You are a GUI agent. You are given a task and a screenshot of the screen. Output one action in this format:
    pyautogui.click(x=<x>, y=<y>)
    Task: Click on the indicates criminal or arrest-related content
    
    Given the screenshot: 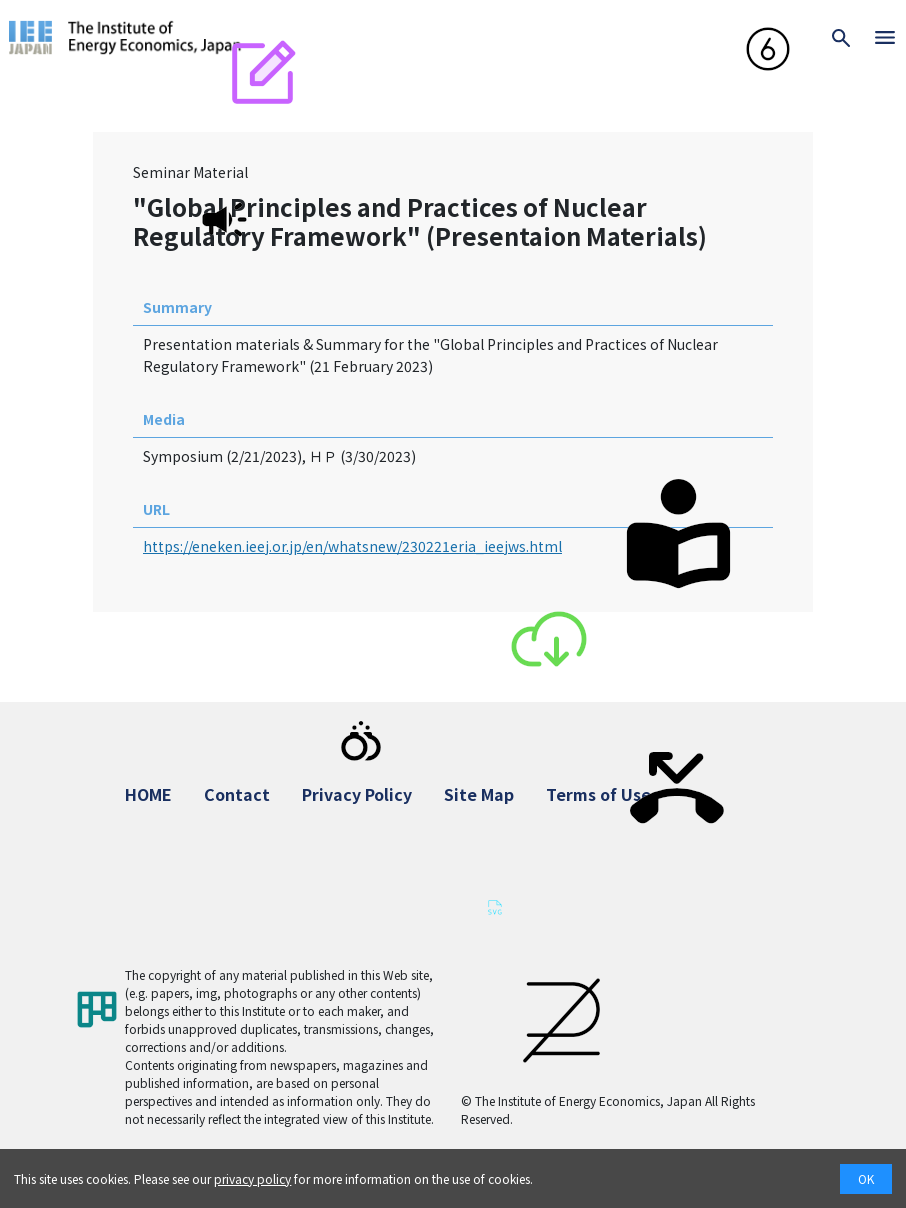 What is the action you would take?
    pyautogui.click(x=361, y=743)
    